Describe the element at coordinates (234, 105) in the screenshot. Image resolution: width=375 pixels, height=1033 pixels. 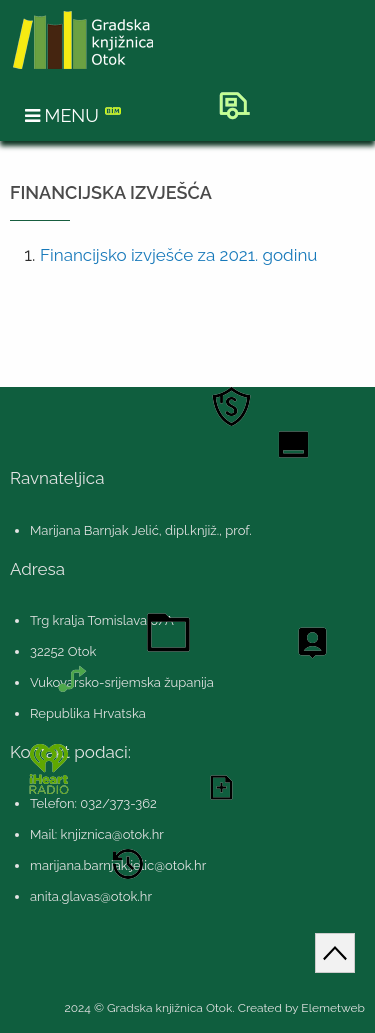
I see `view caravan or RV rental options` at that location.